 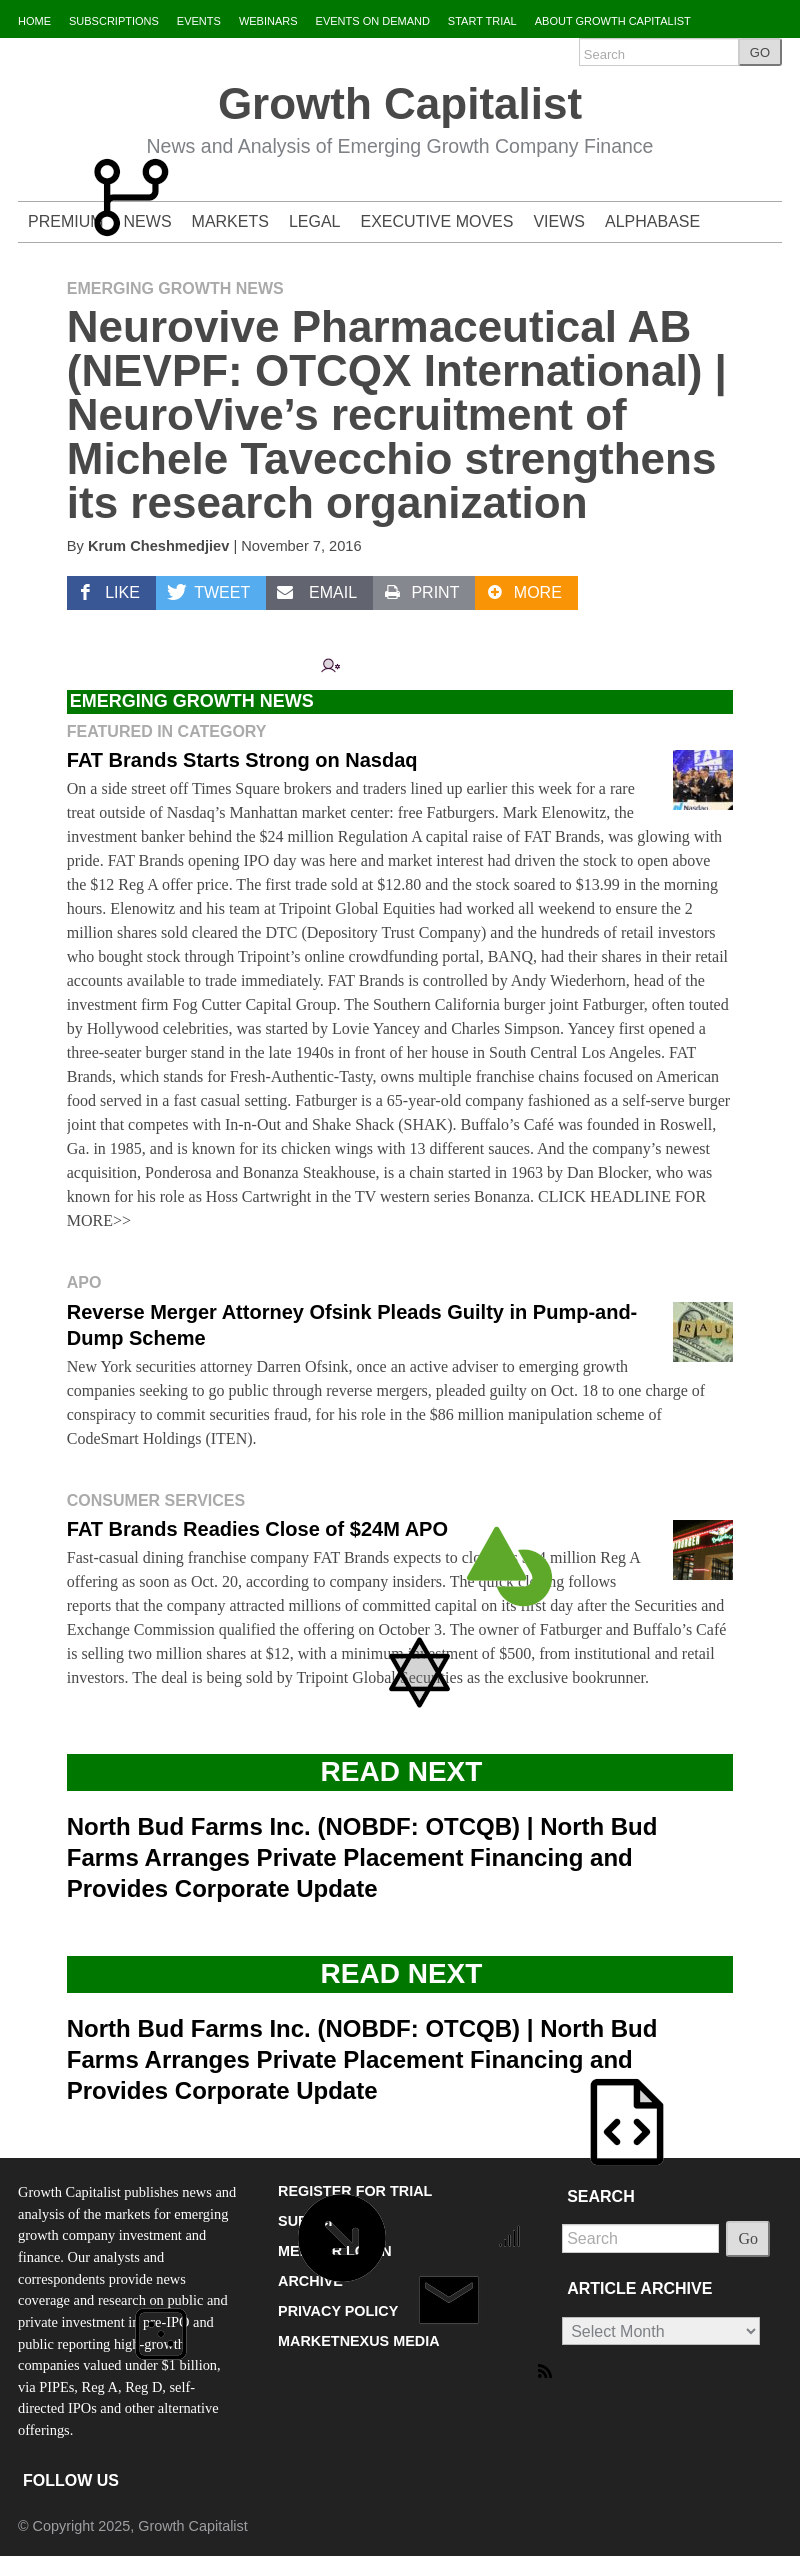 What do you see at coordinates (126, 197) in the screenshot?
I see `view repository branches` at bounding box center [126, 197].